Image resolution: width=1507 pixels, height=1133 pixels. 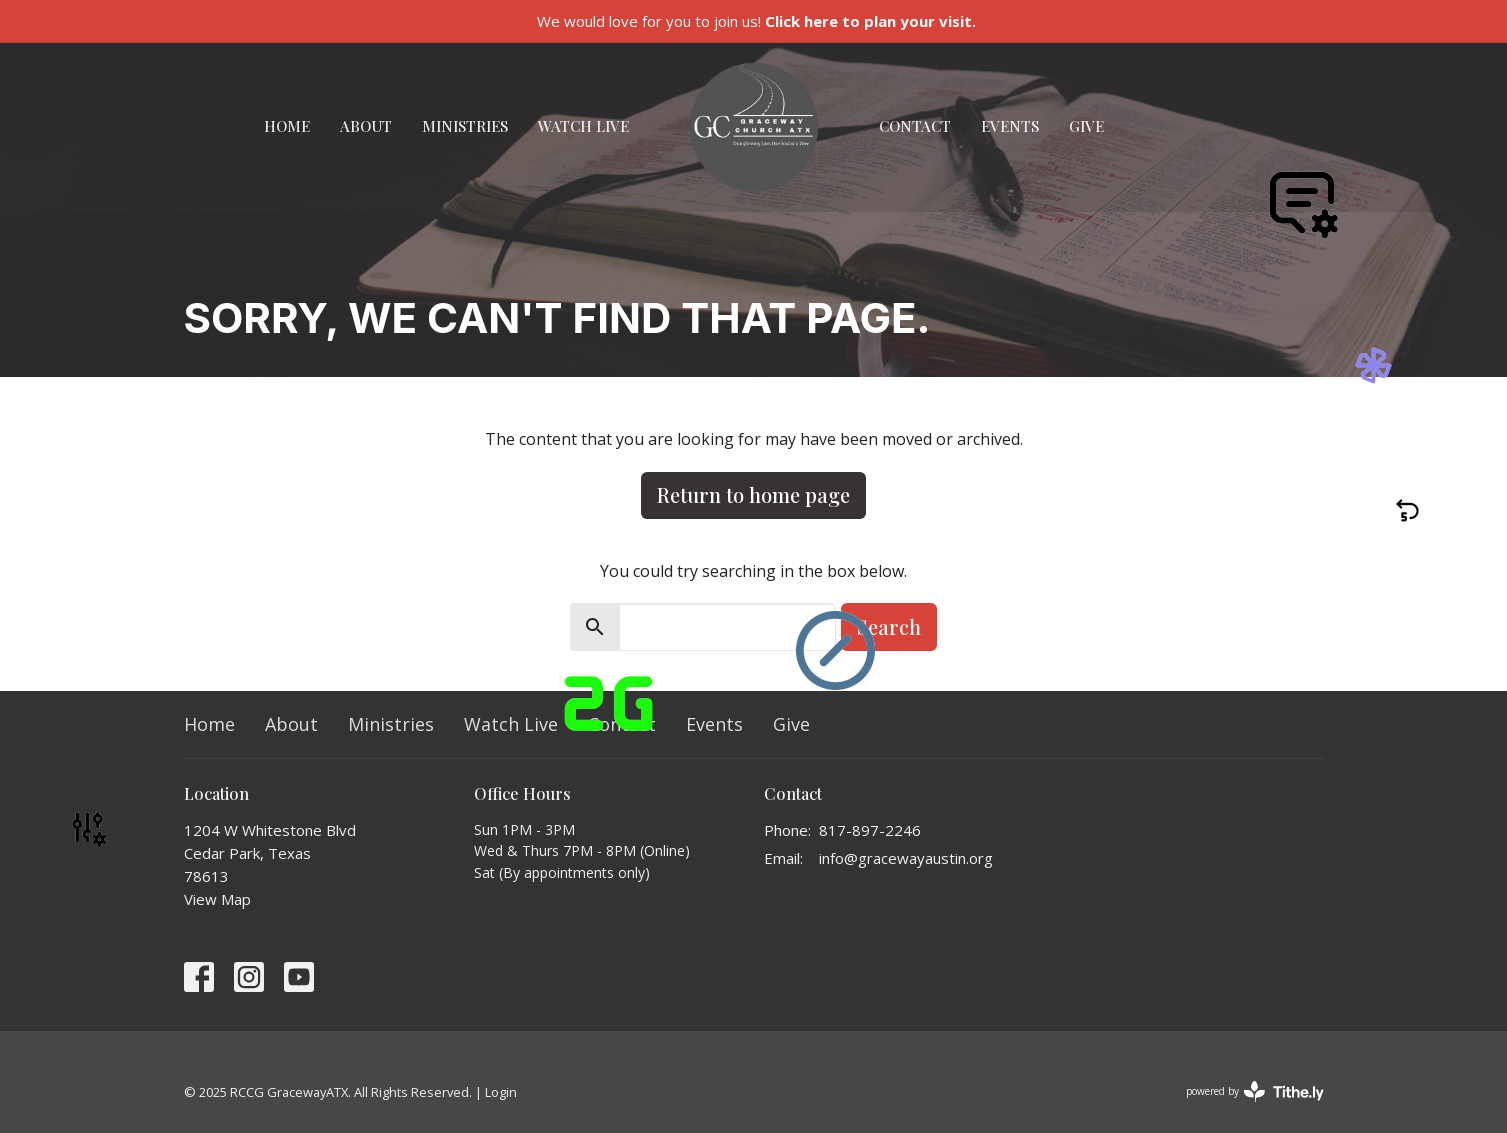 I want to click on adjust car air conditioning or fan settings, so click(x=1373, y=365).